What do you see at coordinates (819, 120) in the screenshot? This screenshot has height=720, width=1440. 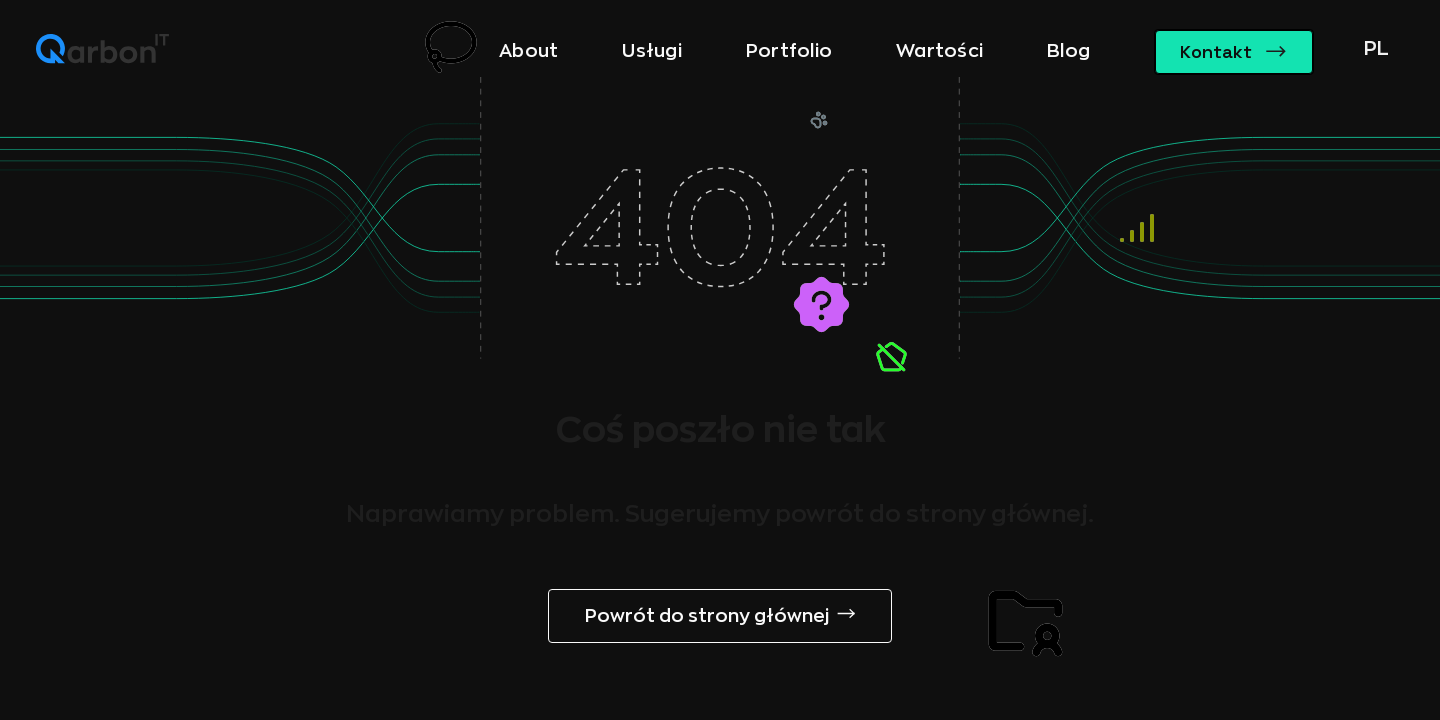 I see `access pet-related features or settings` at bounding box center [819, 120].